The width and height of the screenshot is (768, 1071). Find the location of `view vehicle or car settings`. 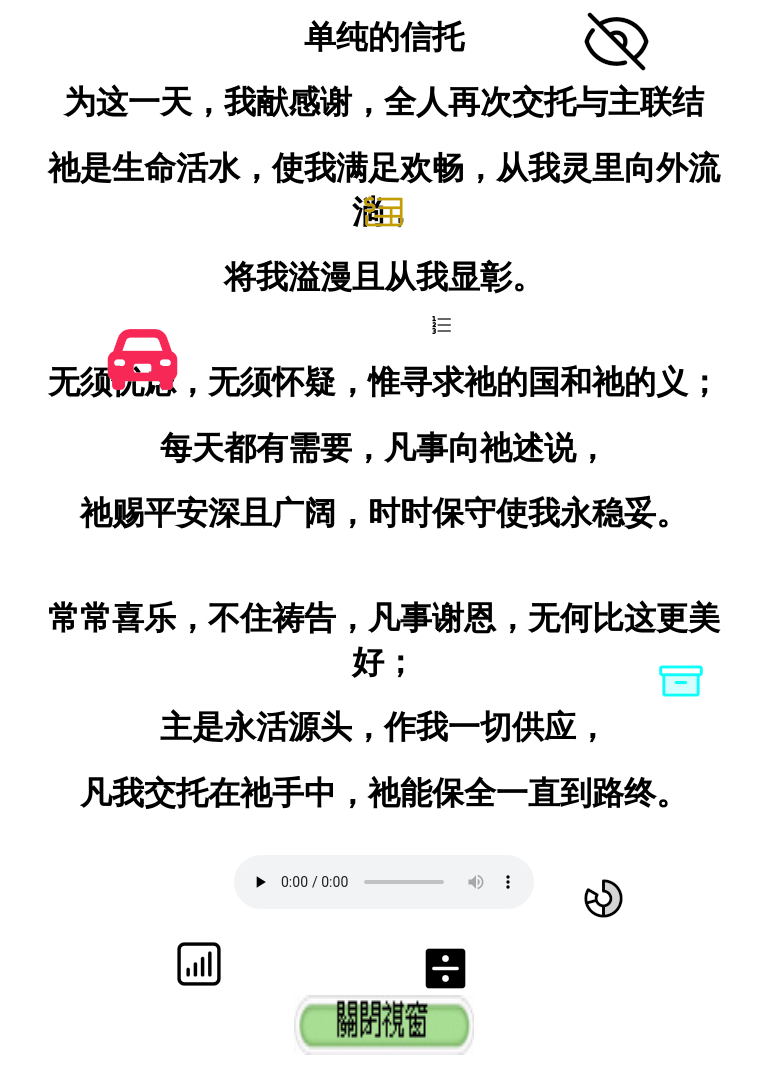

view vehicle or car settings is located at coordinates (142, 359).